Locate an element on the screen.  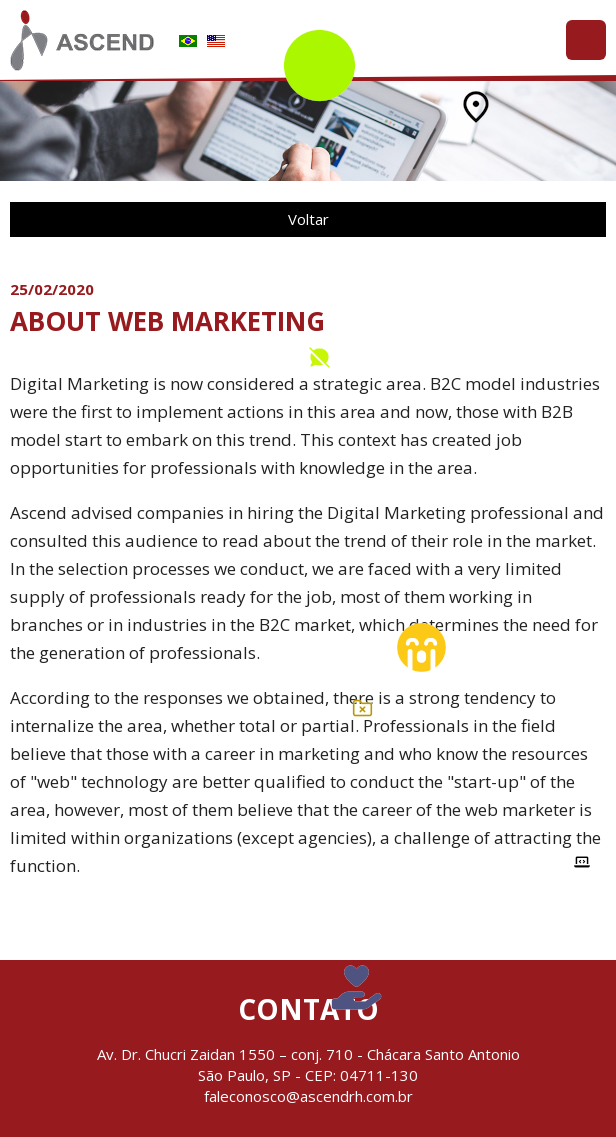
access donation or charitable giving options is located at coordinates (356, 987).